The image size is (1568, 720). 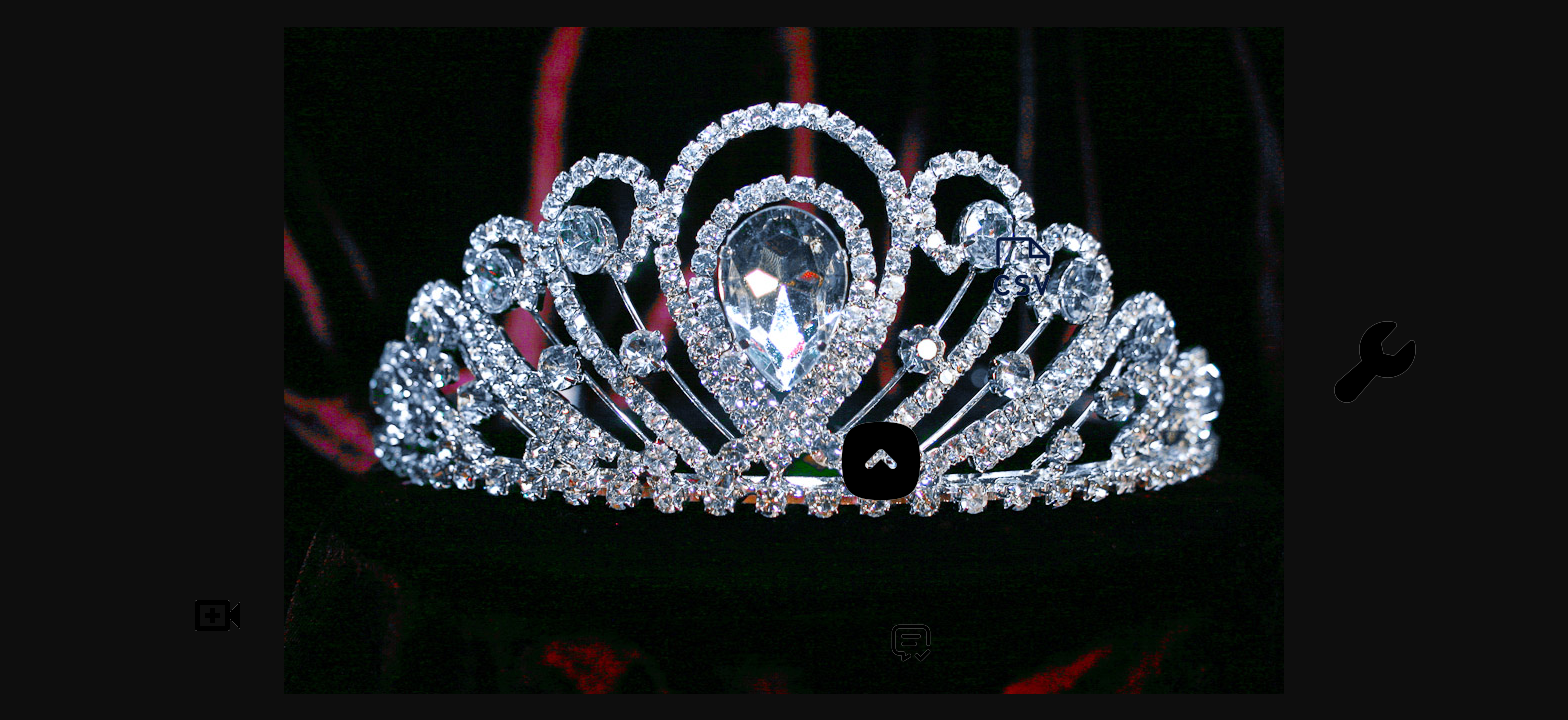 I want to click on access settings or preferences, so click(x=1375, y=362).